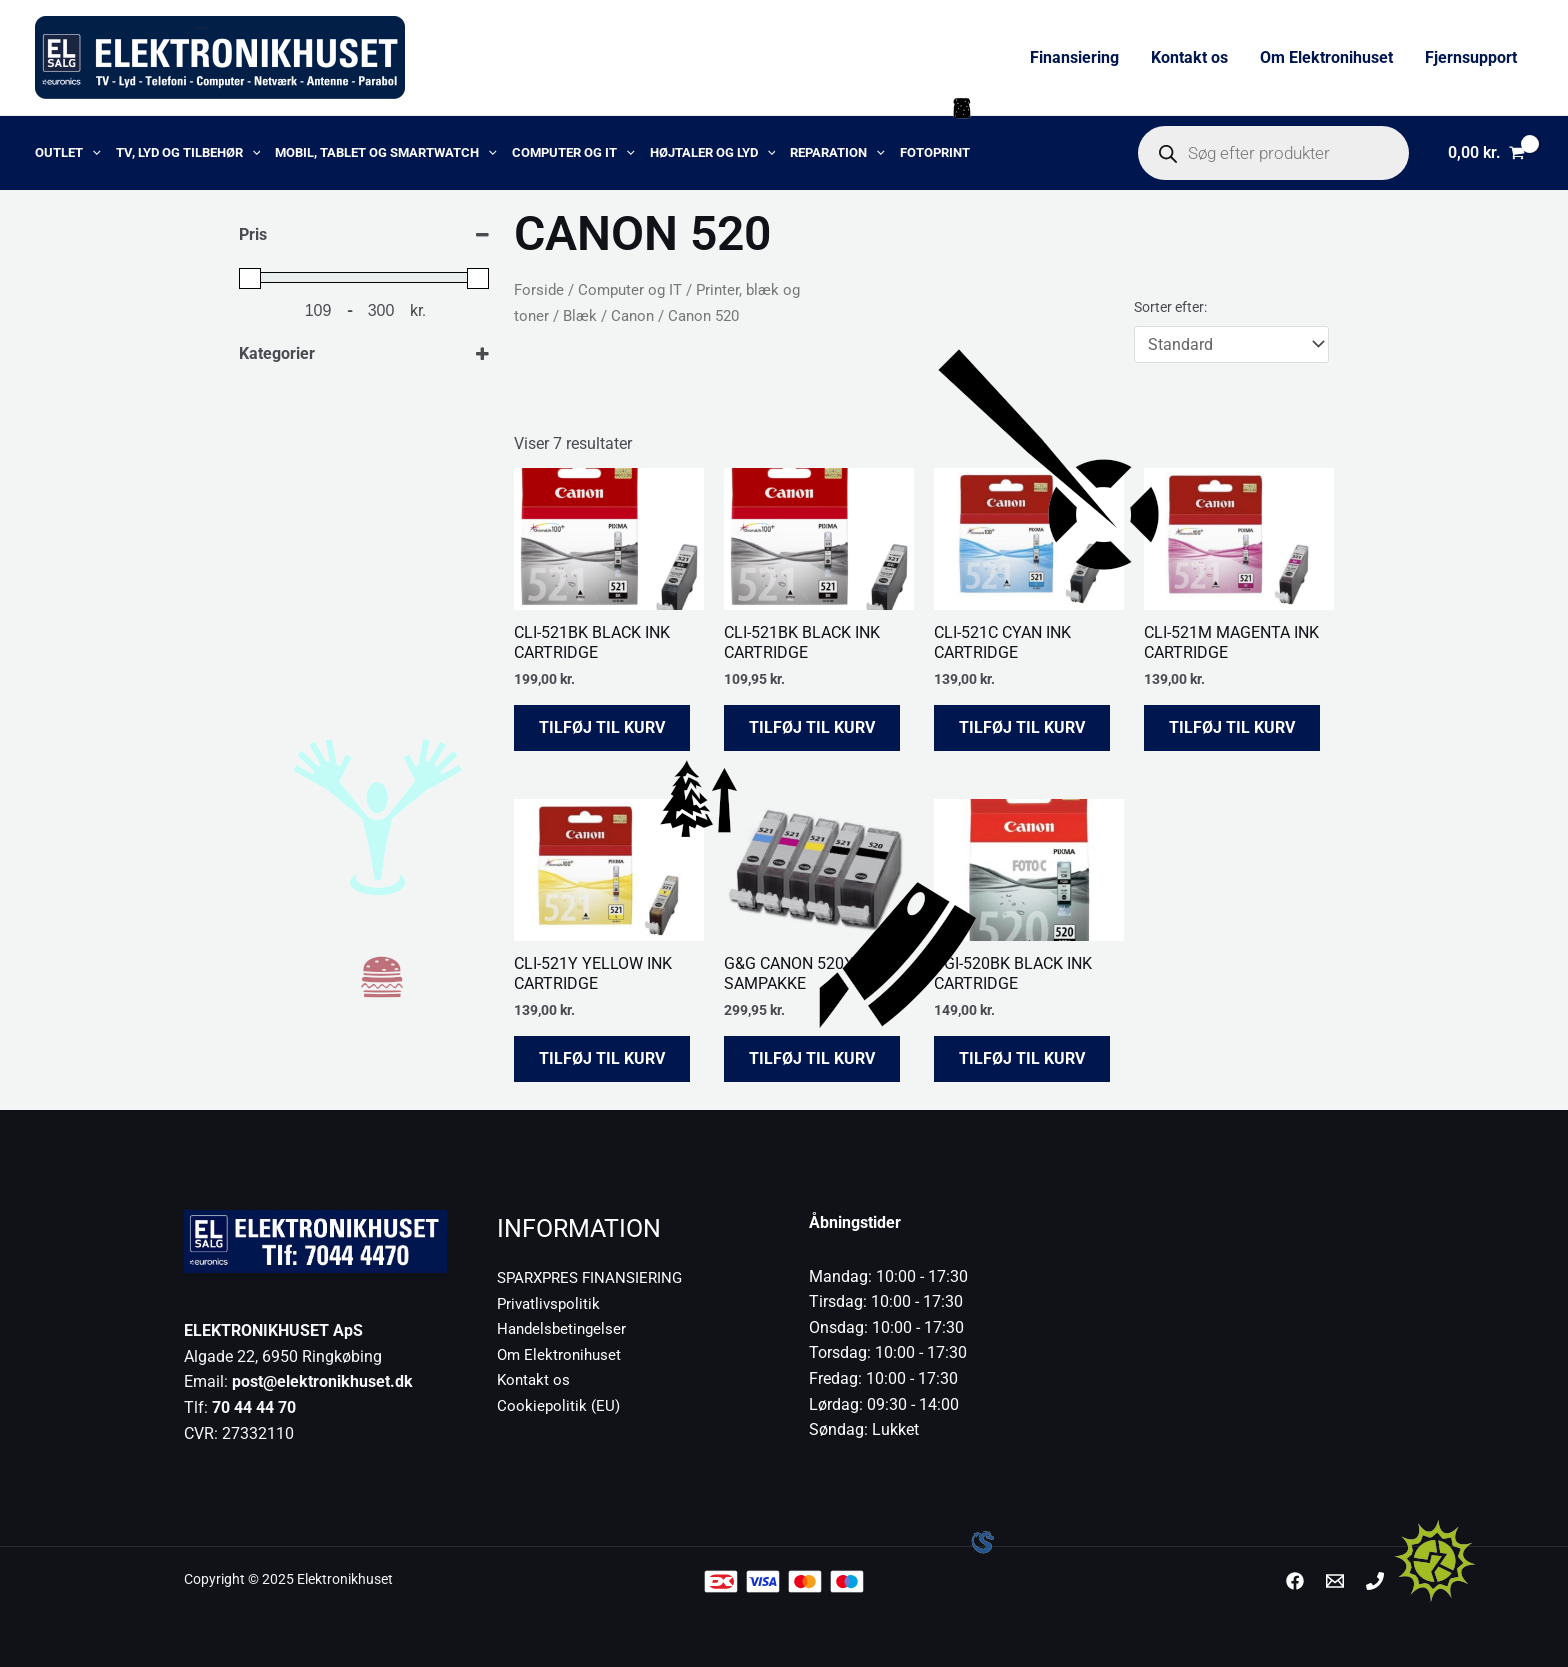  I want to click on indicates a power-up or special ability is active, so click(1435, 1560).